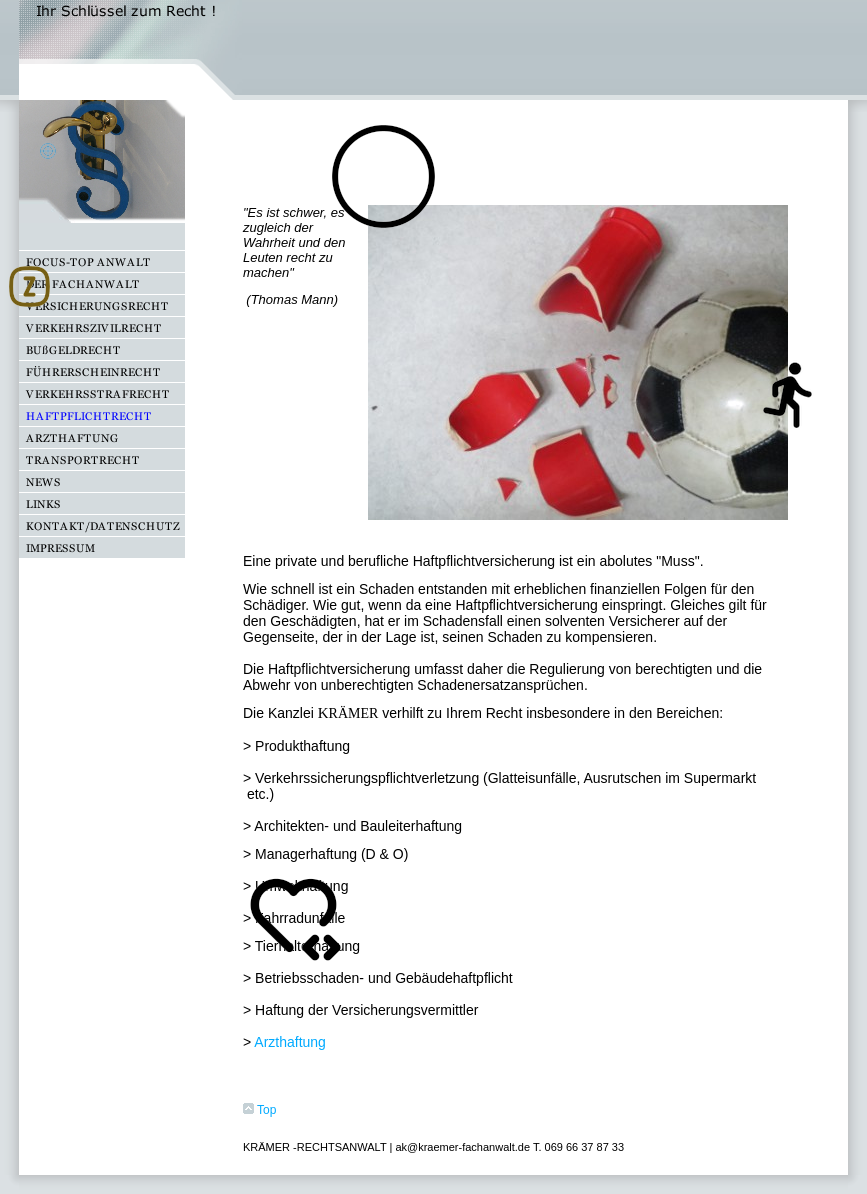 The image size is (867, 1194). I want to click on alphabetical sorting option (Z), so click(29, 286).